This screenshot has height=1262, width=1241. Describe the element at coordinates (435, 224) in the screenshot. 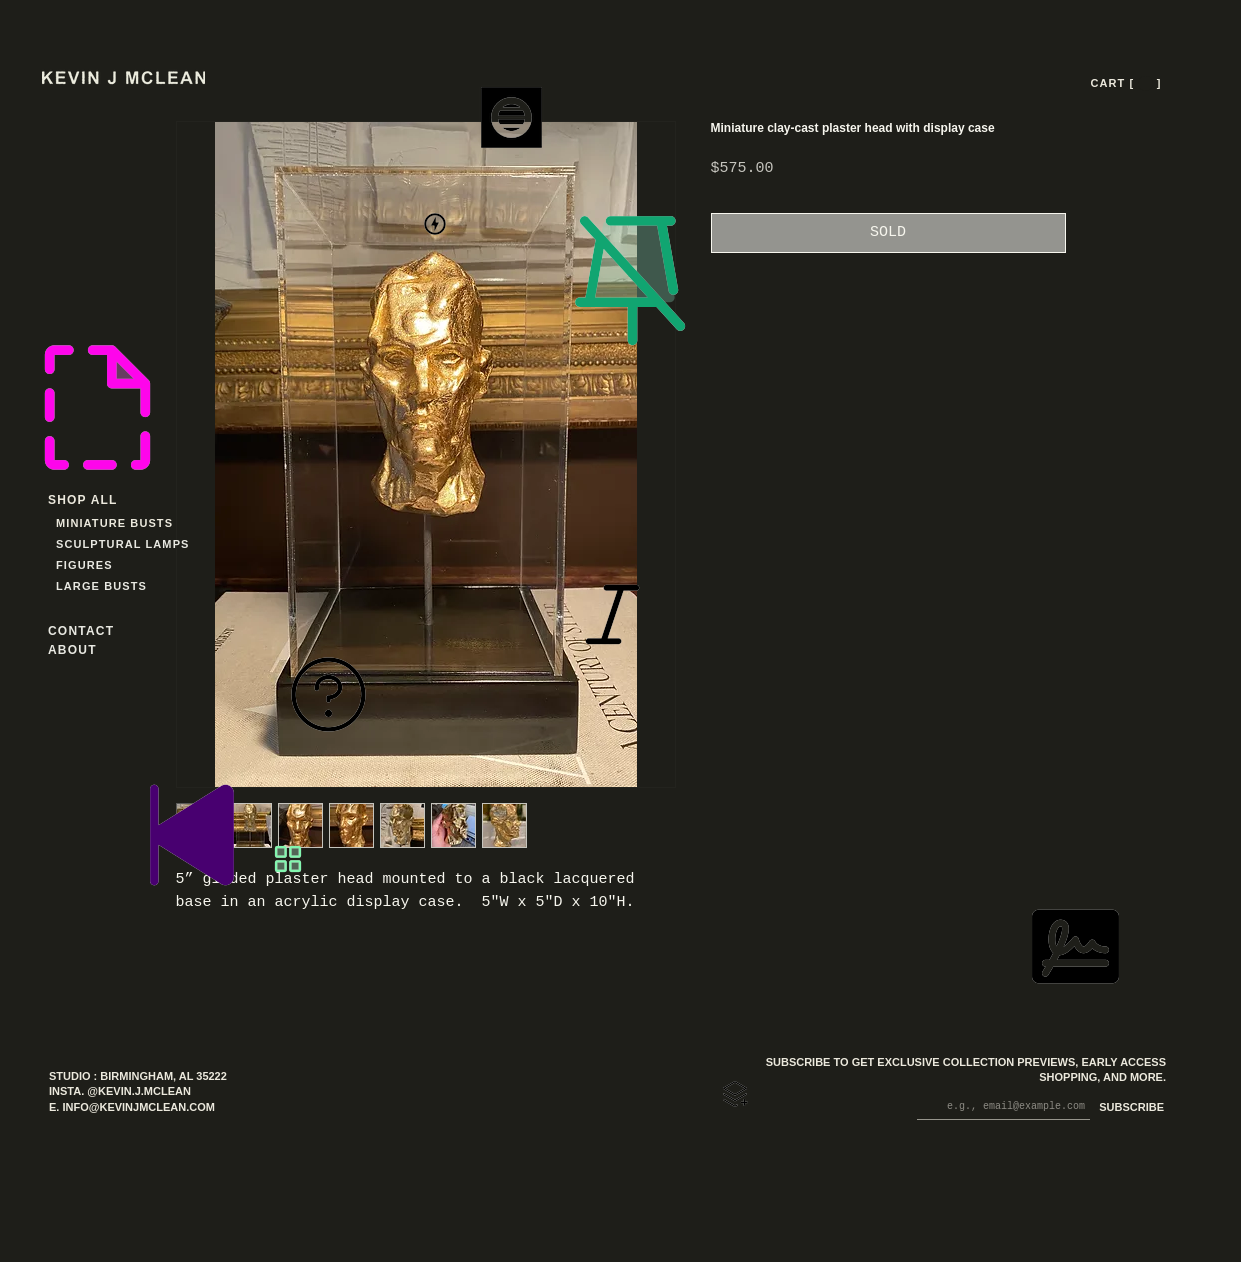

I see `indicates offline mode with cached content available` at that location.